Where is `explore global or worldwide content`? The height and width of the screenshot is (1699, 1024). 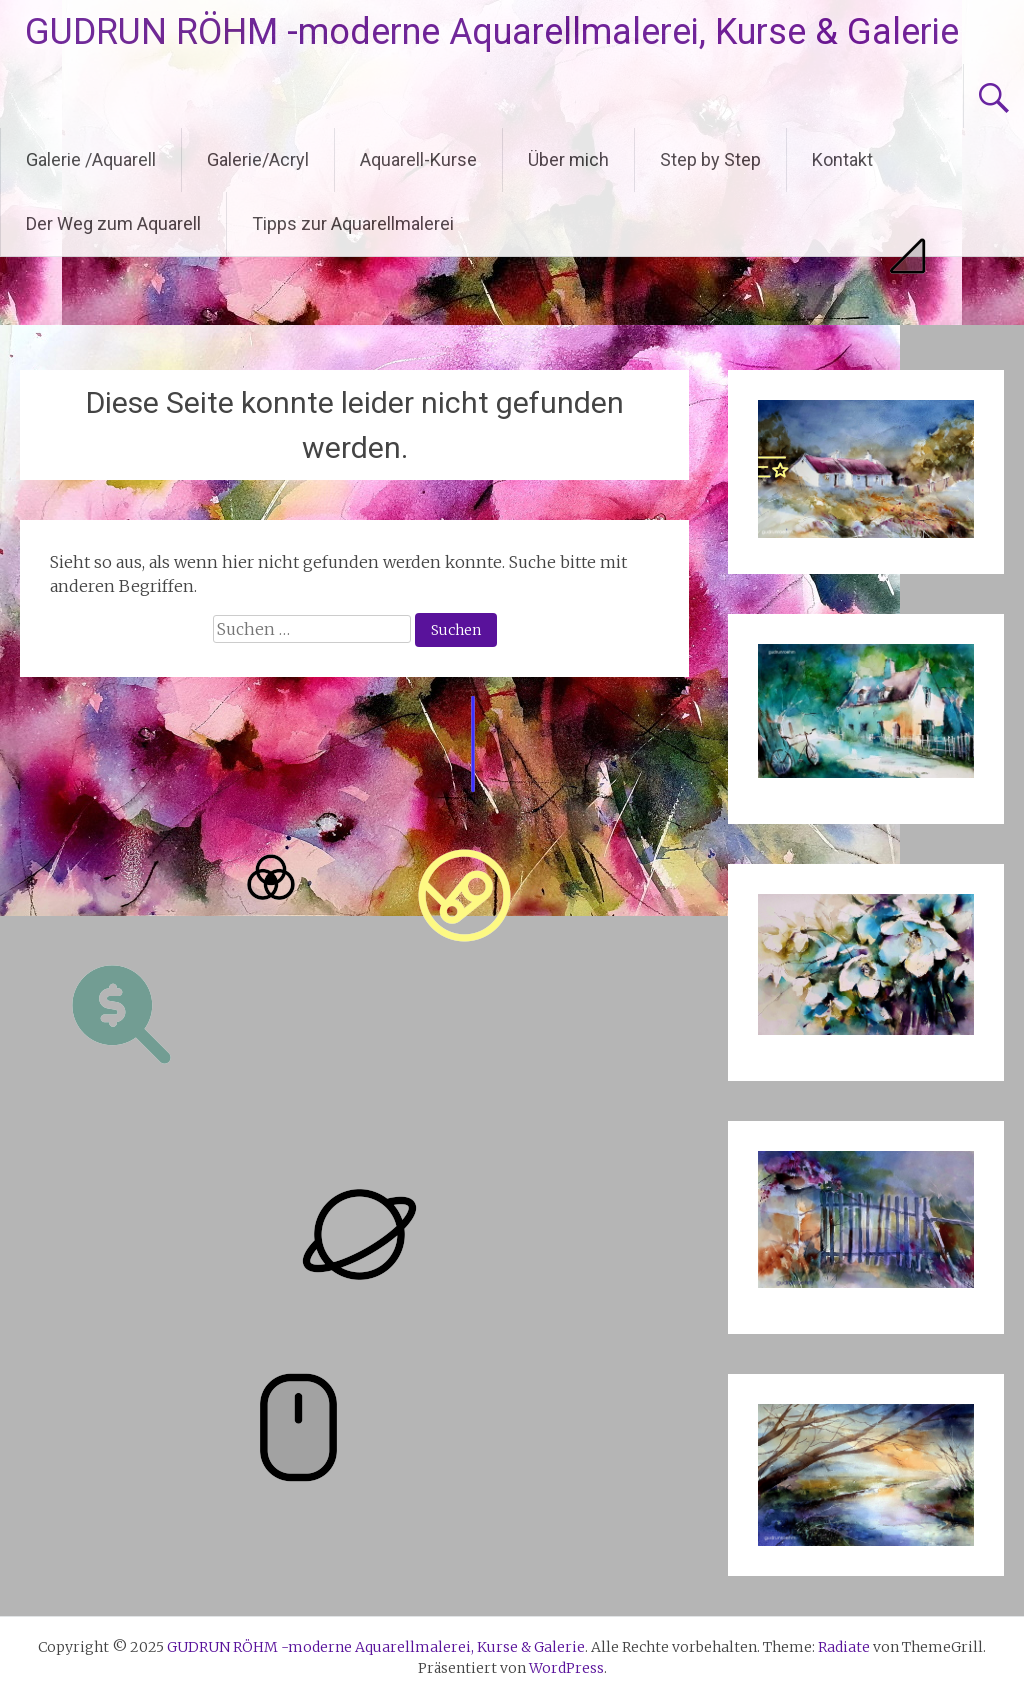
explore global or worldwide content is located at coordinates (359, 1234).